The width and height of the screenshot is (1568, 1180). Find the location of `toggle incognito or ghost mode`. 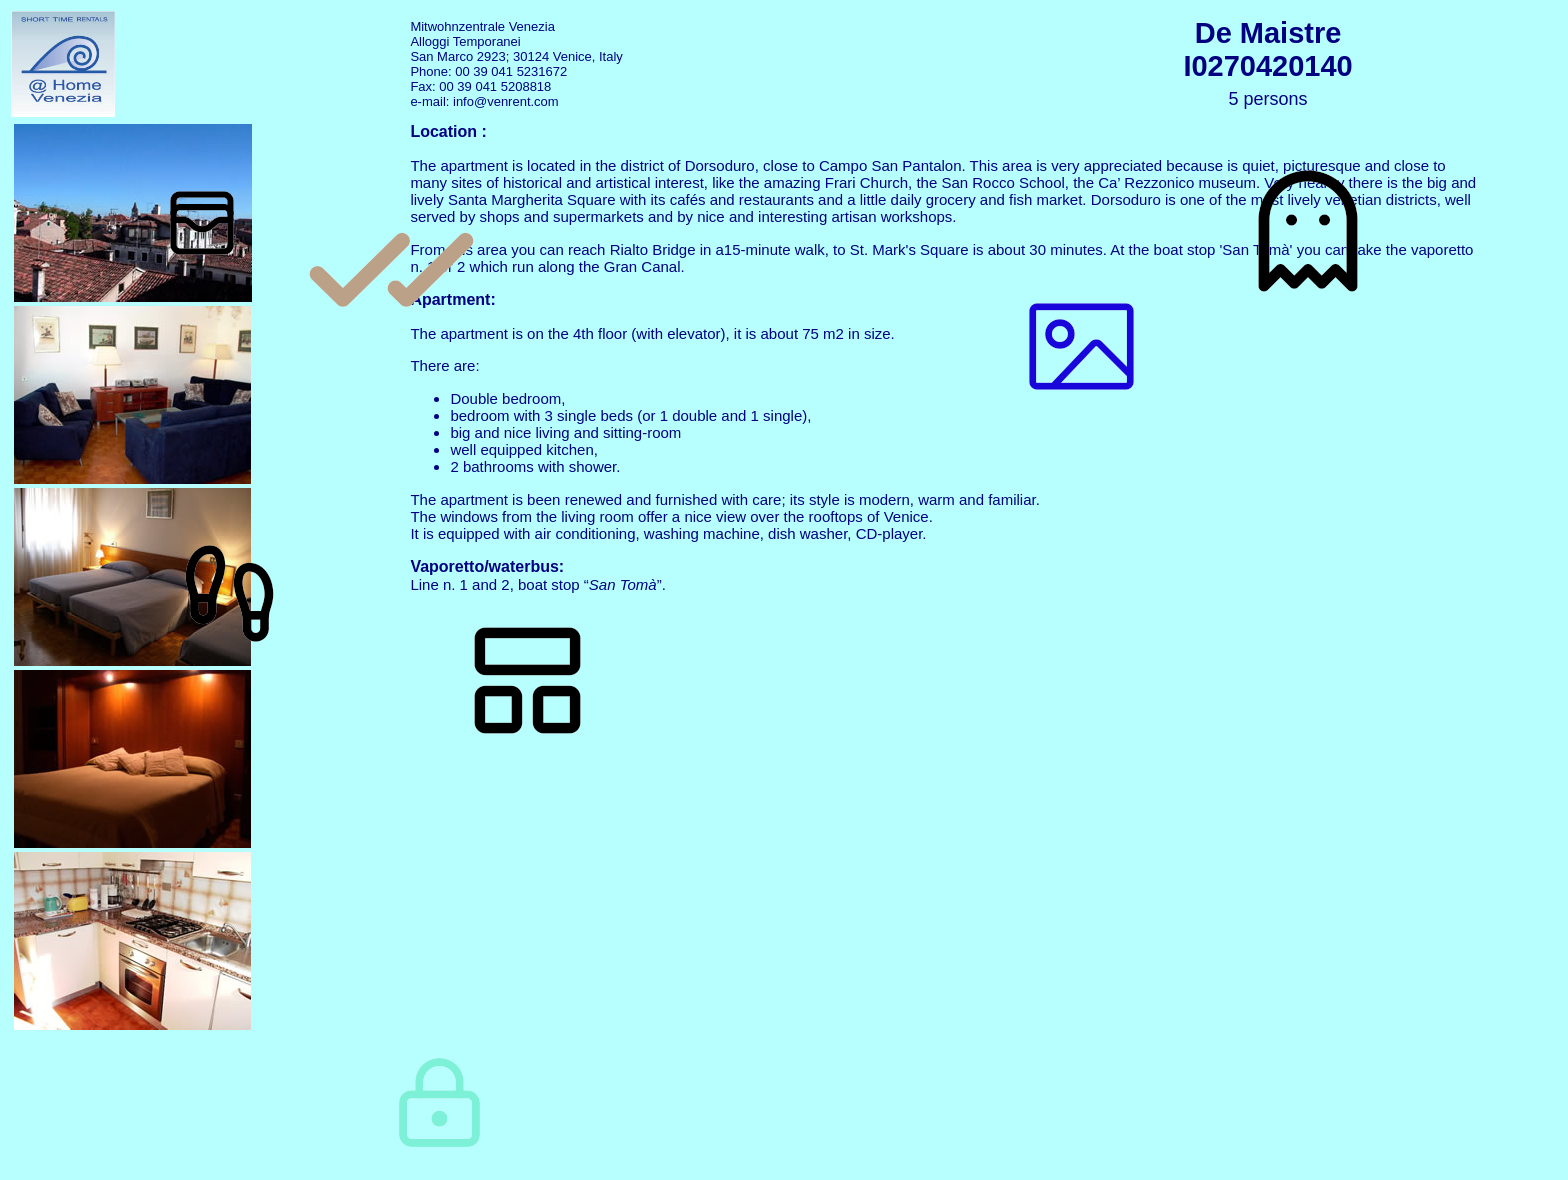

toggle incognito or ghost mode is located at coordinates (1308, 231).